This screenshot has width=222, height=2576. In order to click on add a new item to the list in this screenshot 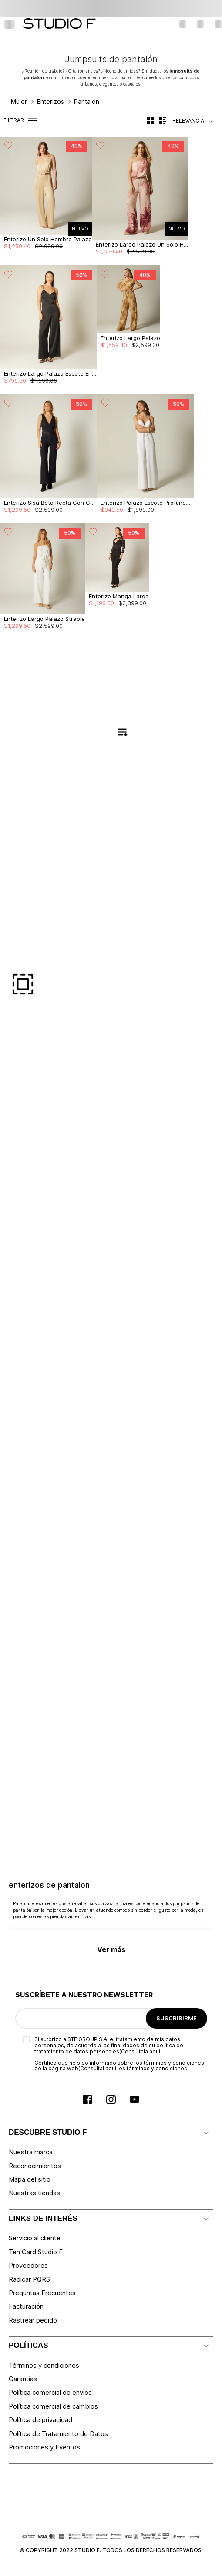, I will do `click(122, 732)`.